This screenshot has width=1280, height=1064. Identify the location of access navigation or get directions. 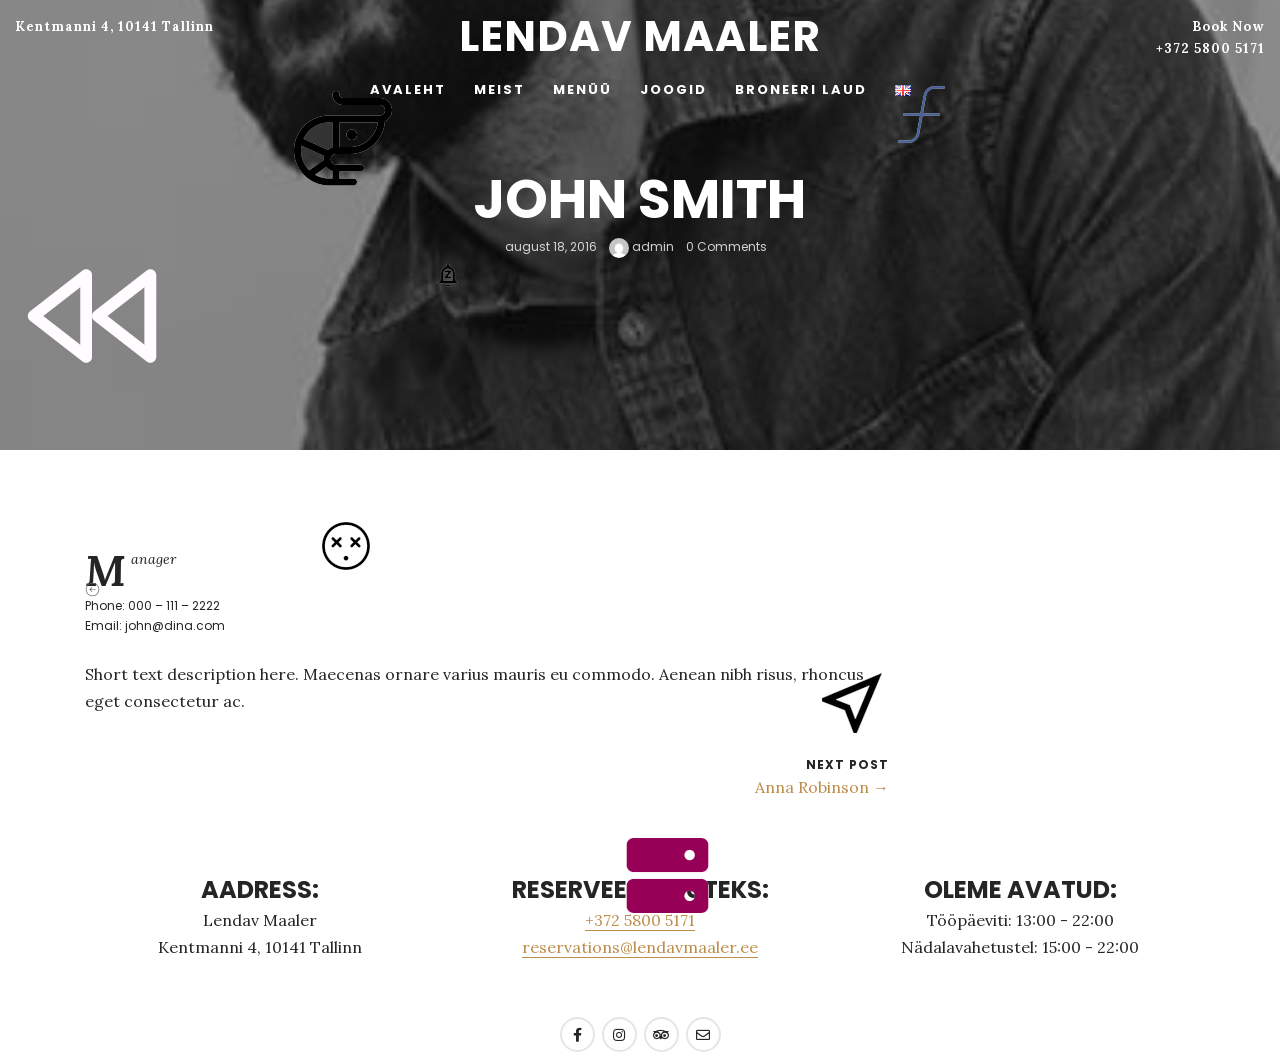
(852, 703).